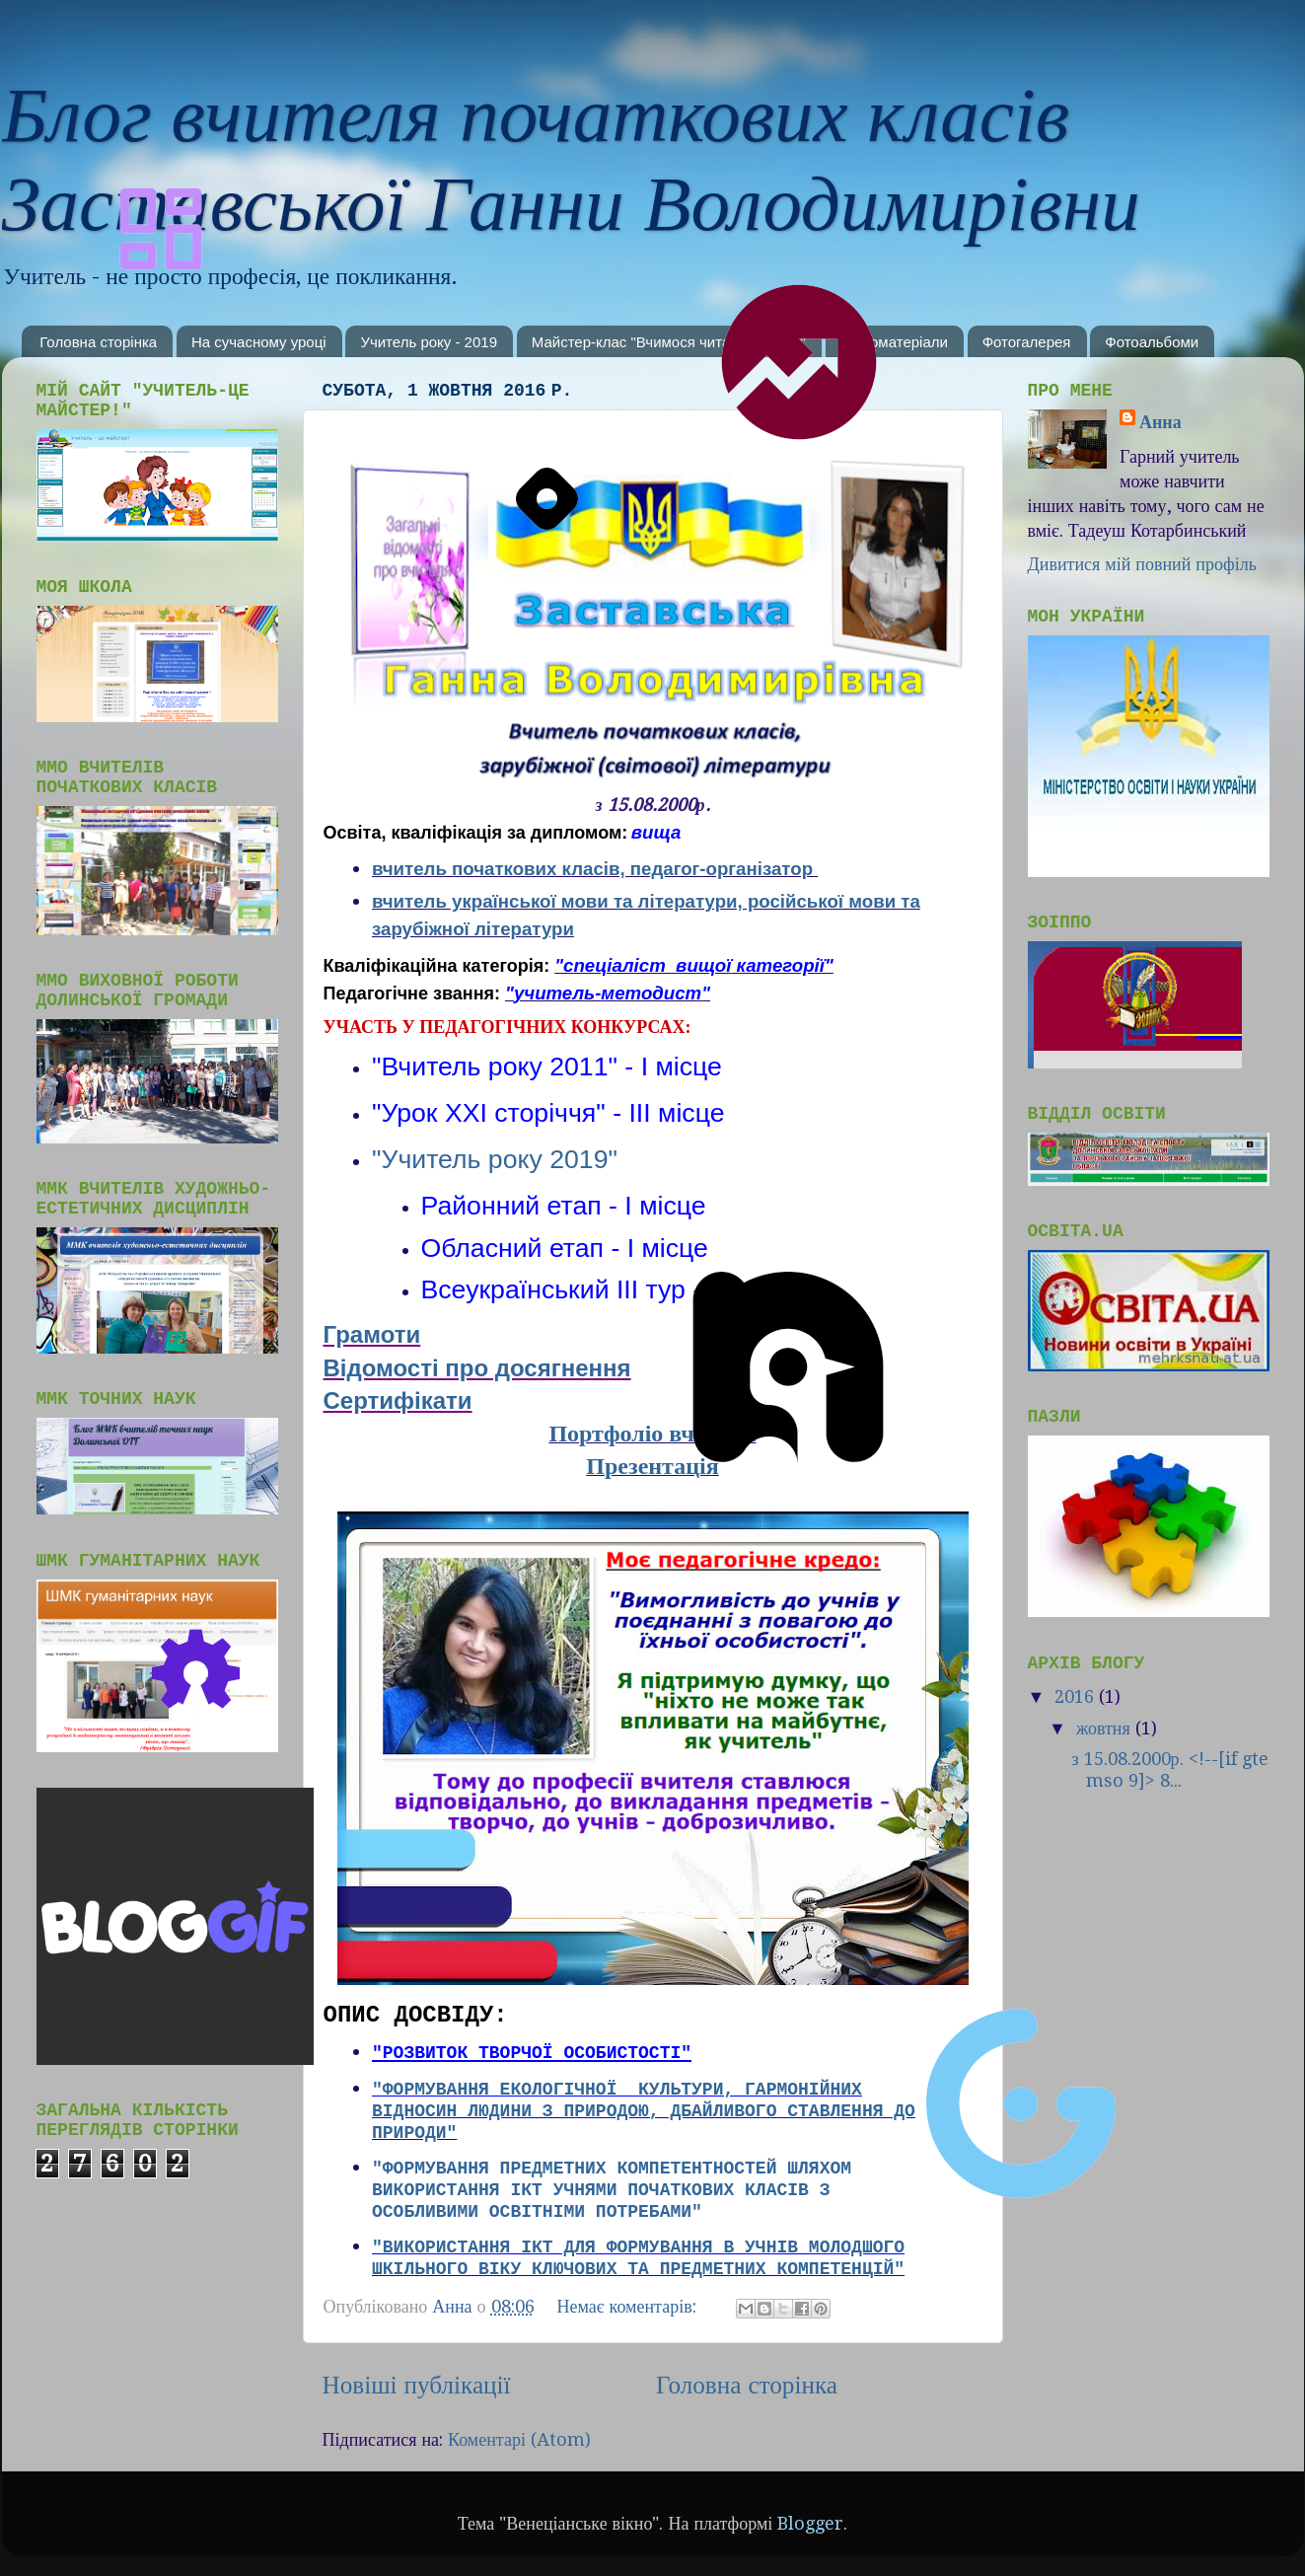  Describe the element at coordinates (799, 362) in the screenshot. I see `view fund performance or investment growth` at that location.